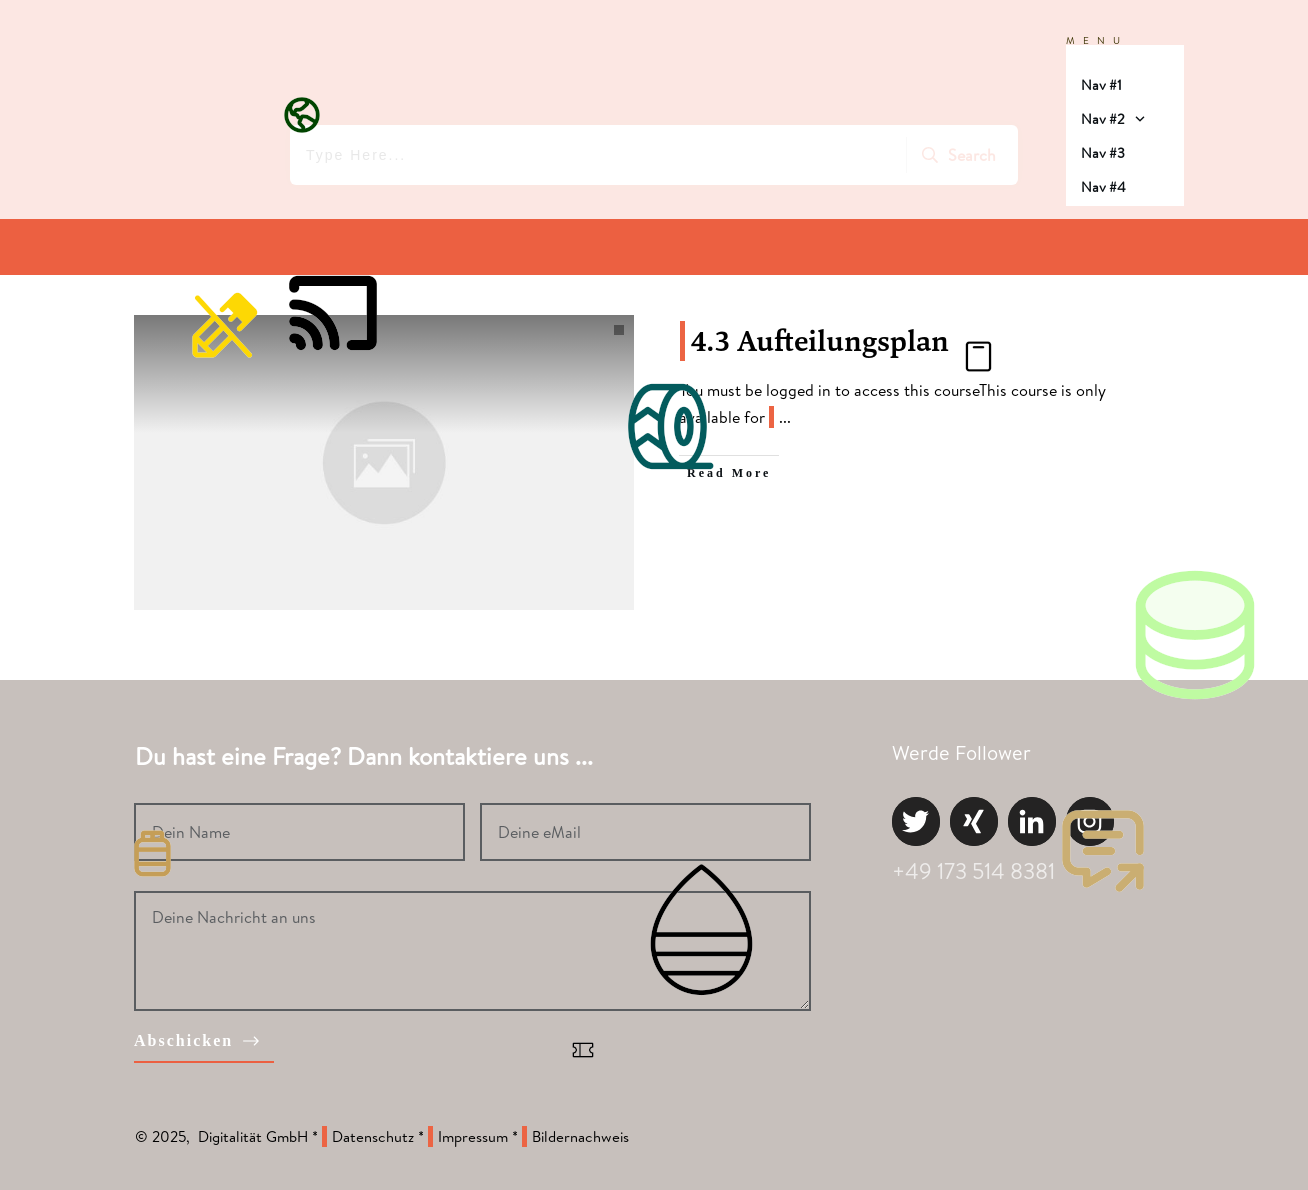 The height and width of the screenshot is (1190, 1308). What do you see at coordinates (152, 853) in the screenshot?
I see `view or manage stored items` at bounding box center [152, 853].